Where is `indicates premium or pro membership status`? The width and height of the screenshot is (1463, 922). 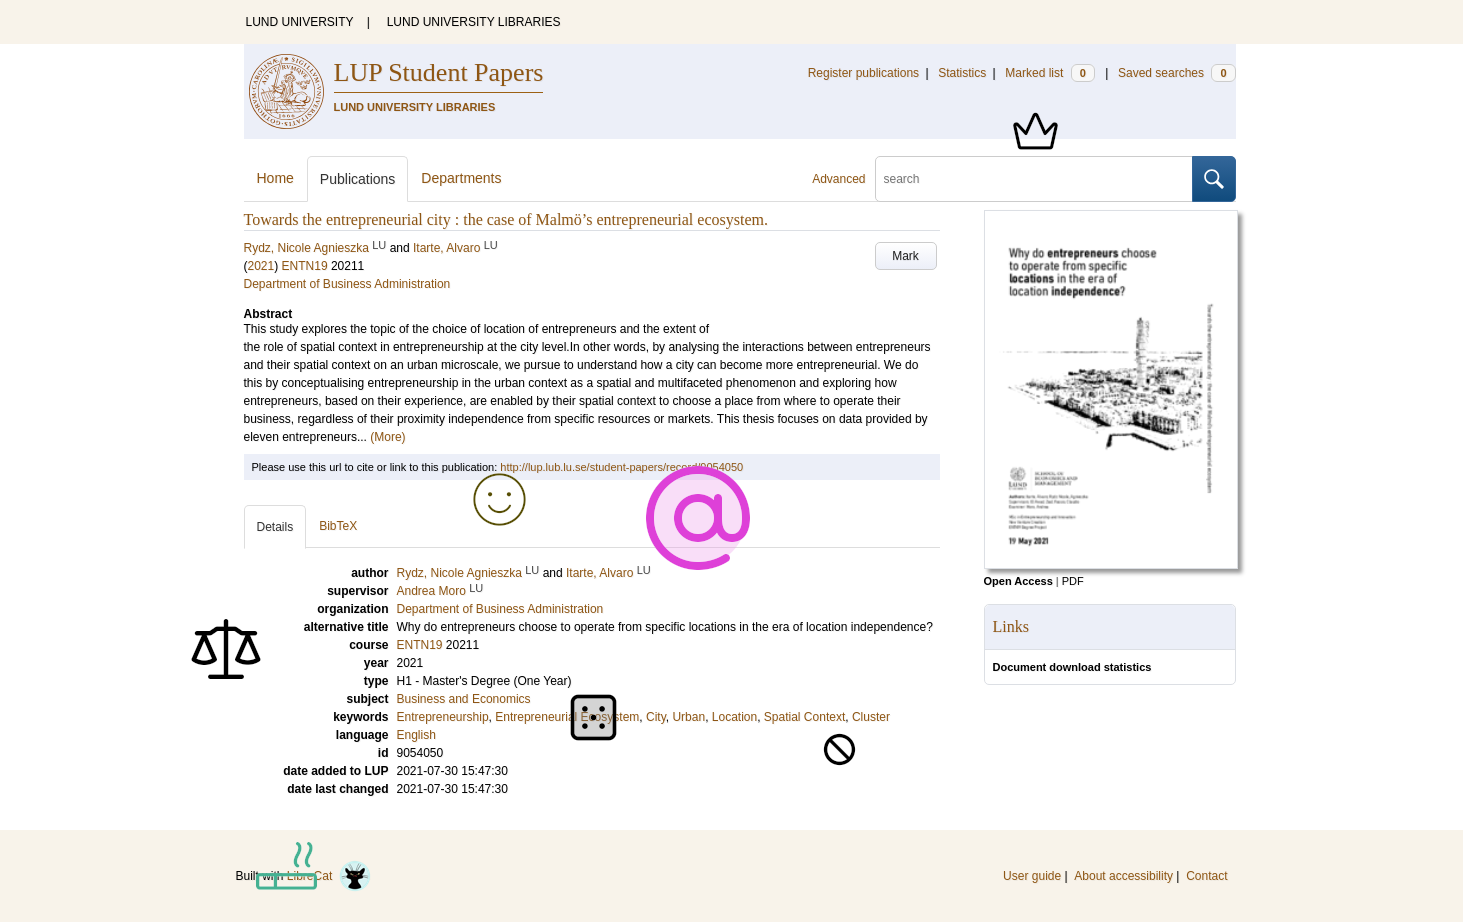 indicates premium or pro membership status is located at coordinates (1035, 133).